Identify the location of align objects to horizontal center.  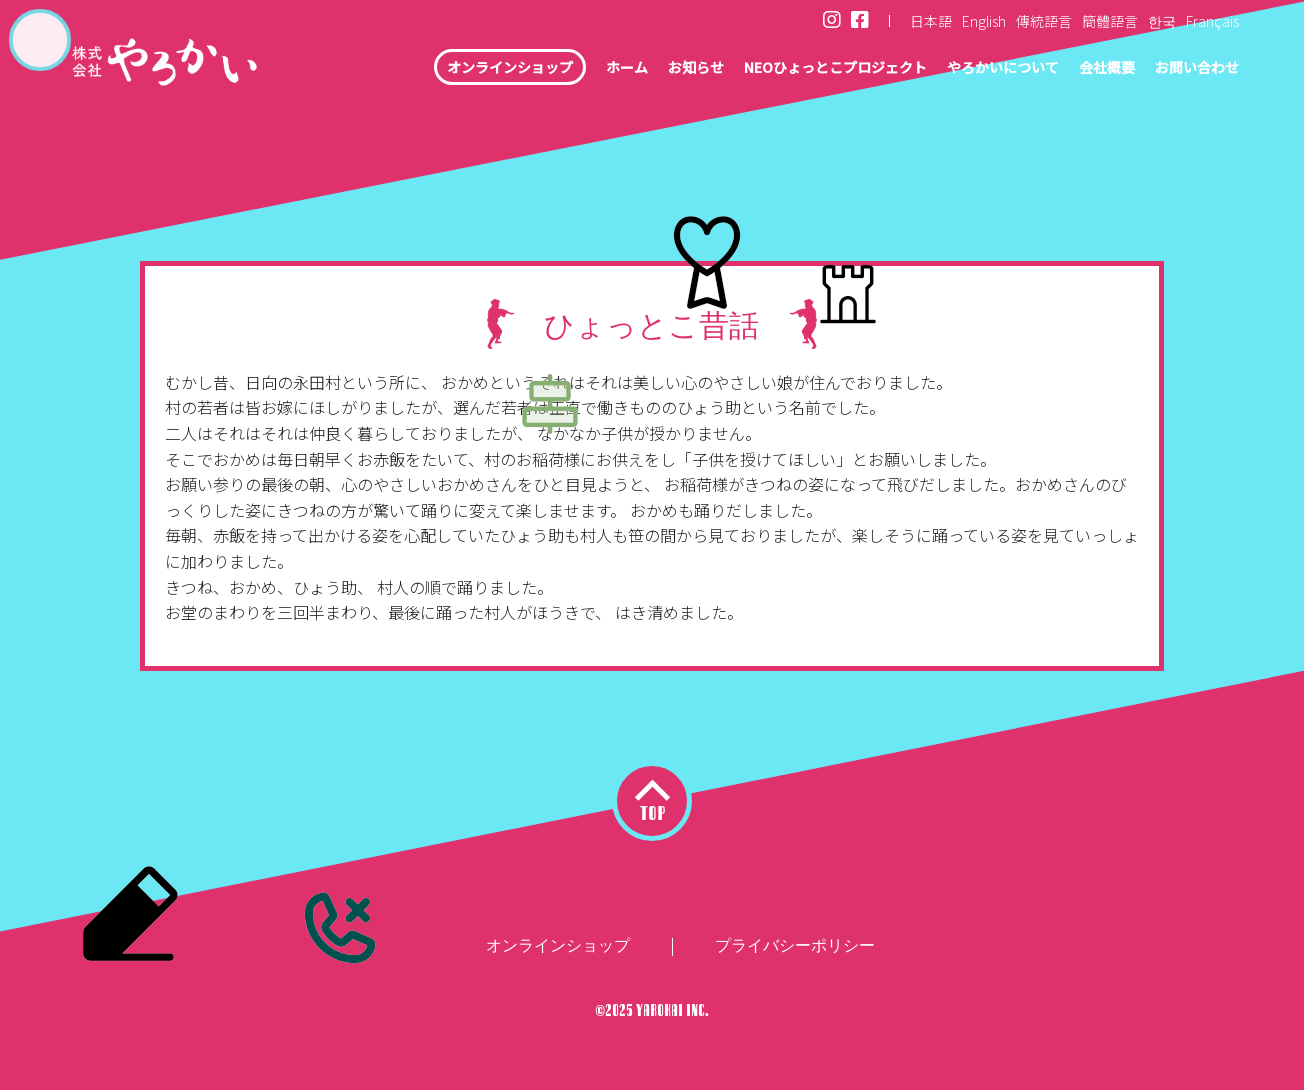
(550, 404).